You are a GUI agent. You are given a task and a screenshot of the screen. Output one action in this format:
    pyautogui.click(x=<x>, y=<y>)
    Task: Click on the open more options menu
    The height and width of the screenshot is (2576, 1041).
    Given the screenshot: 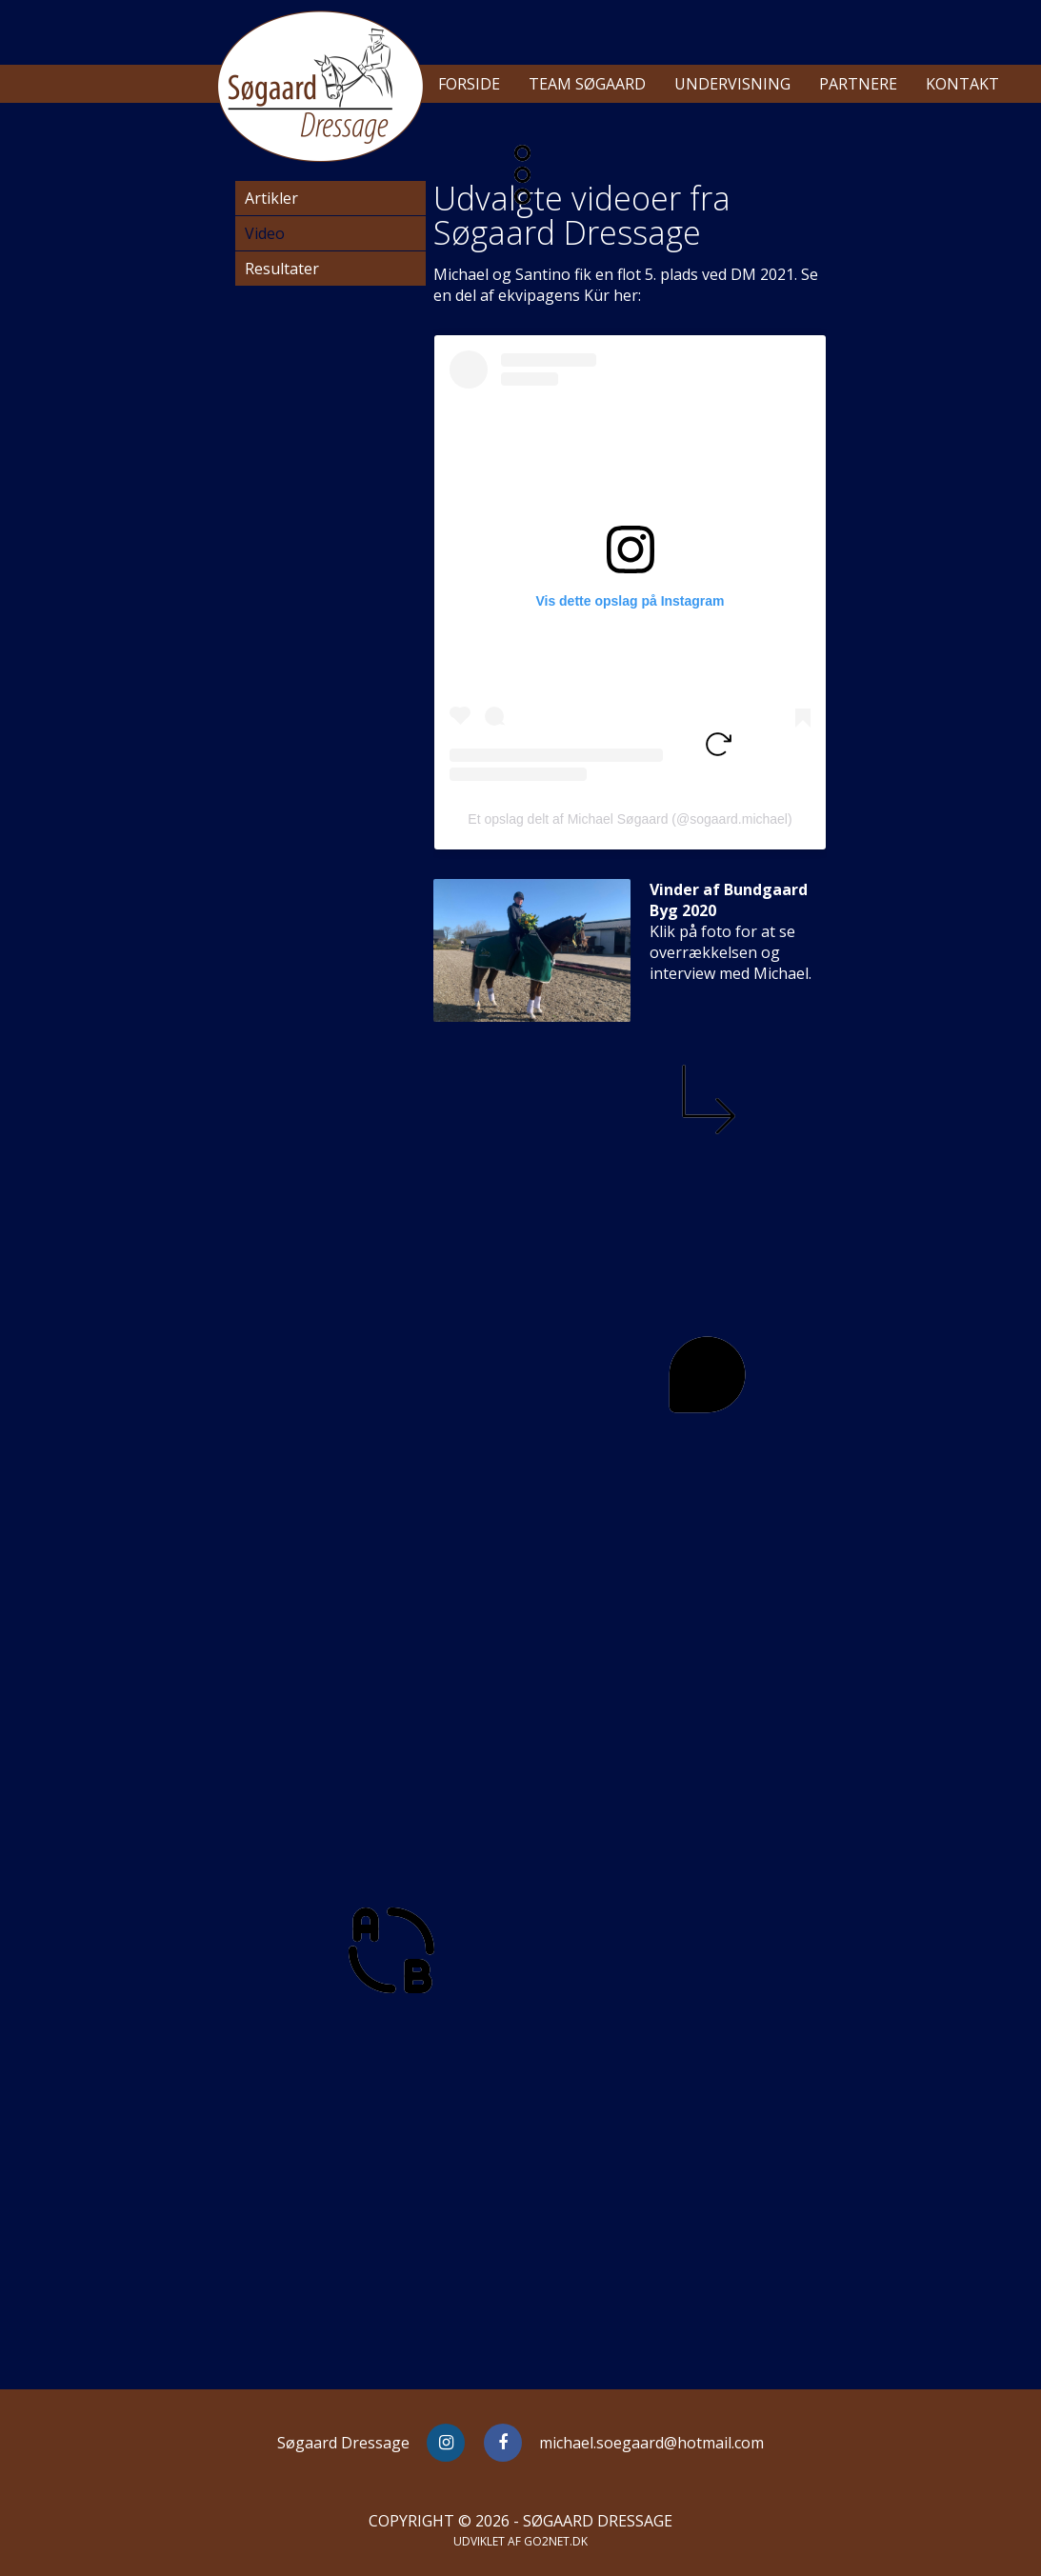 What is the action you would take?
    pyautogui.click(x=522, y=174)
    